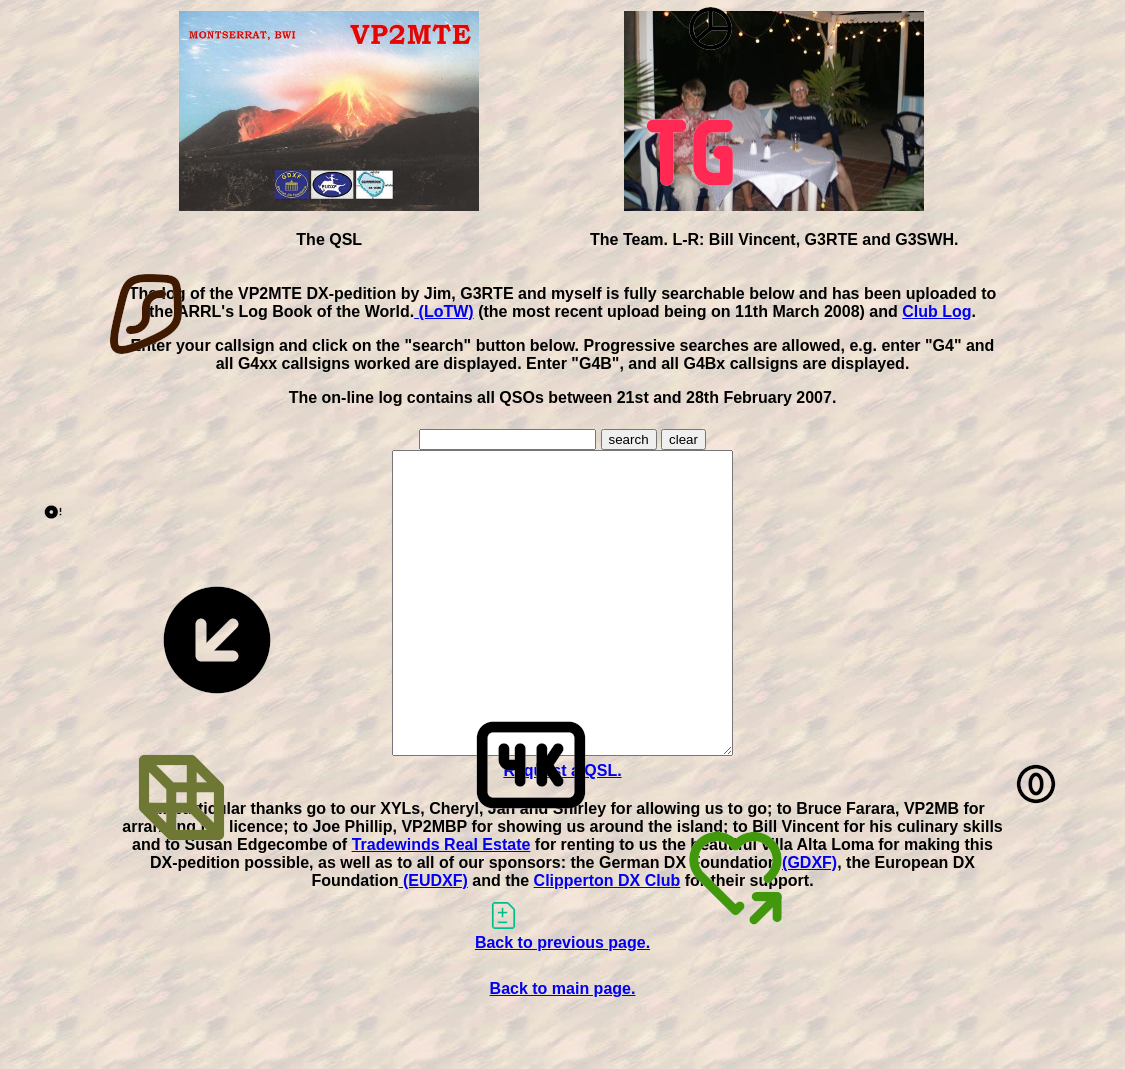  Describe the element at coordinates (53, 512) in the screenshot. I see `indicates storage disc is full` at that location.